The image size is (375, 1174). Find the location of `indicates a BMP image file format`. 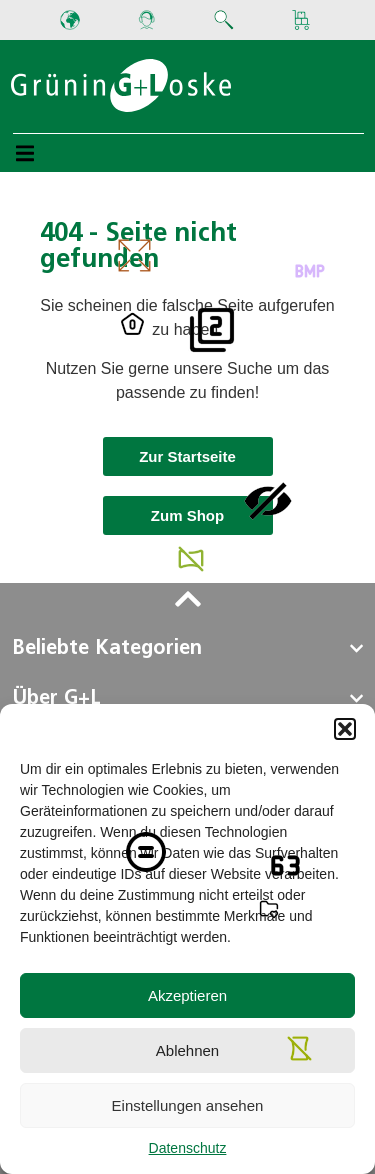

indicates a BMP image file format is located at coordinates (310, 271).